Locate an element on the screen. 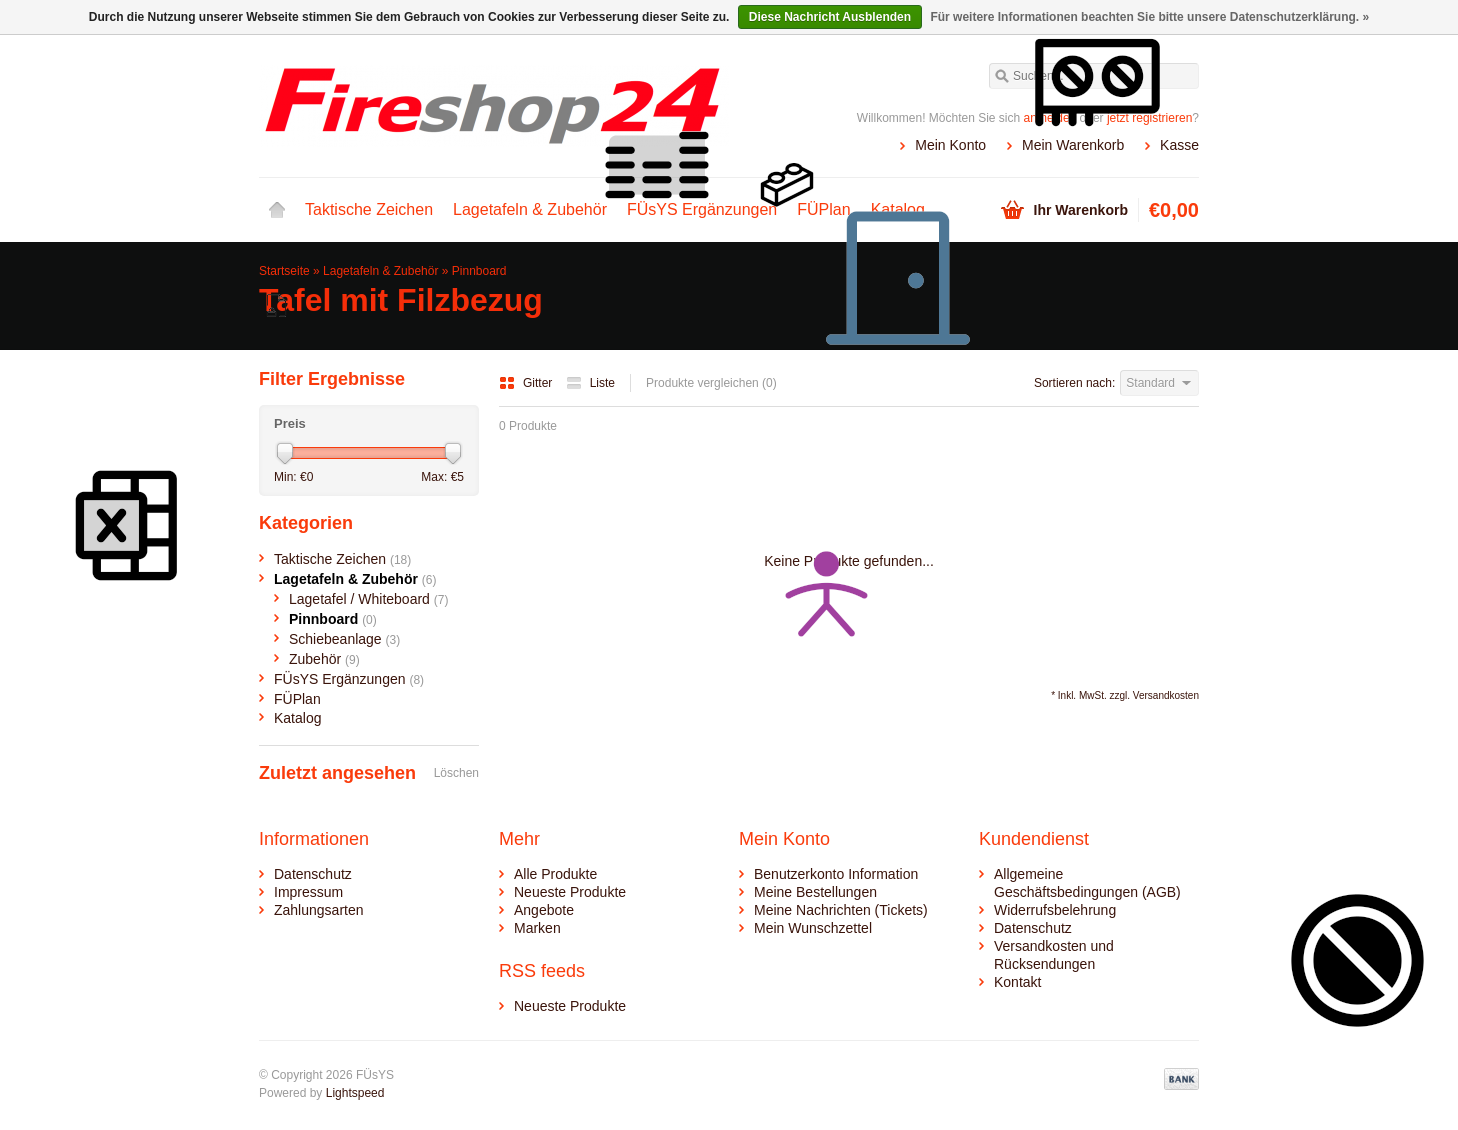 This screenshot has width=1458, height=1130. indicates a blocked or prohibited action is located at coordinates (1357, 960).